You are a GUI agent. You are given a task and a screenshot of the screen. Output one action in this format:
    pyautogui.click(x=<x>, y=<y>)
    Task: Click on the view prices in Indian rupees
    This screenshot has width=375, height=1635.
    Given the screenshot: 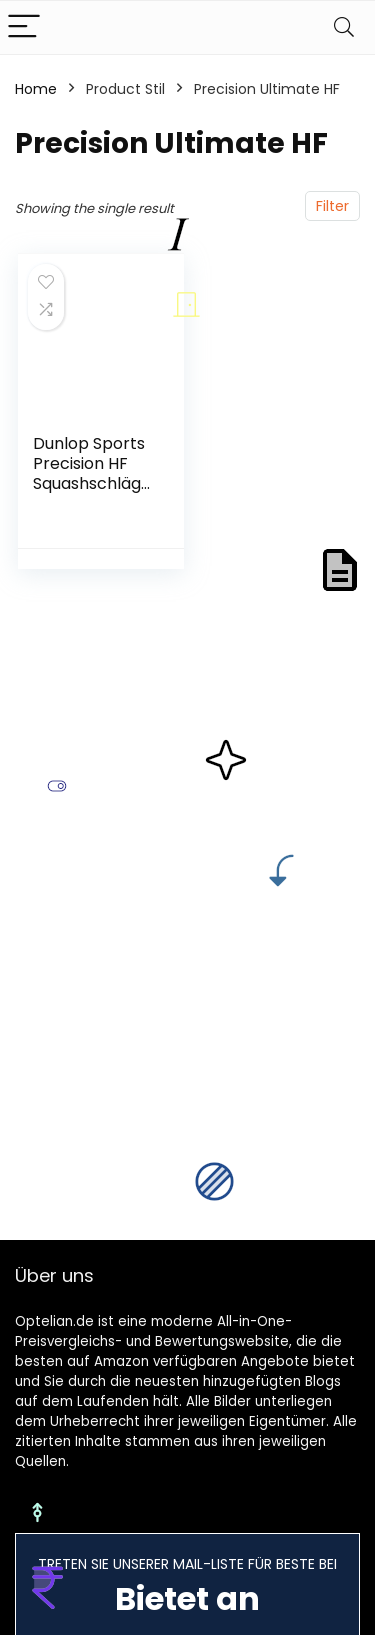 What is the action you would take?
    pyautogui.click(x=46, y=1587)
    